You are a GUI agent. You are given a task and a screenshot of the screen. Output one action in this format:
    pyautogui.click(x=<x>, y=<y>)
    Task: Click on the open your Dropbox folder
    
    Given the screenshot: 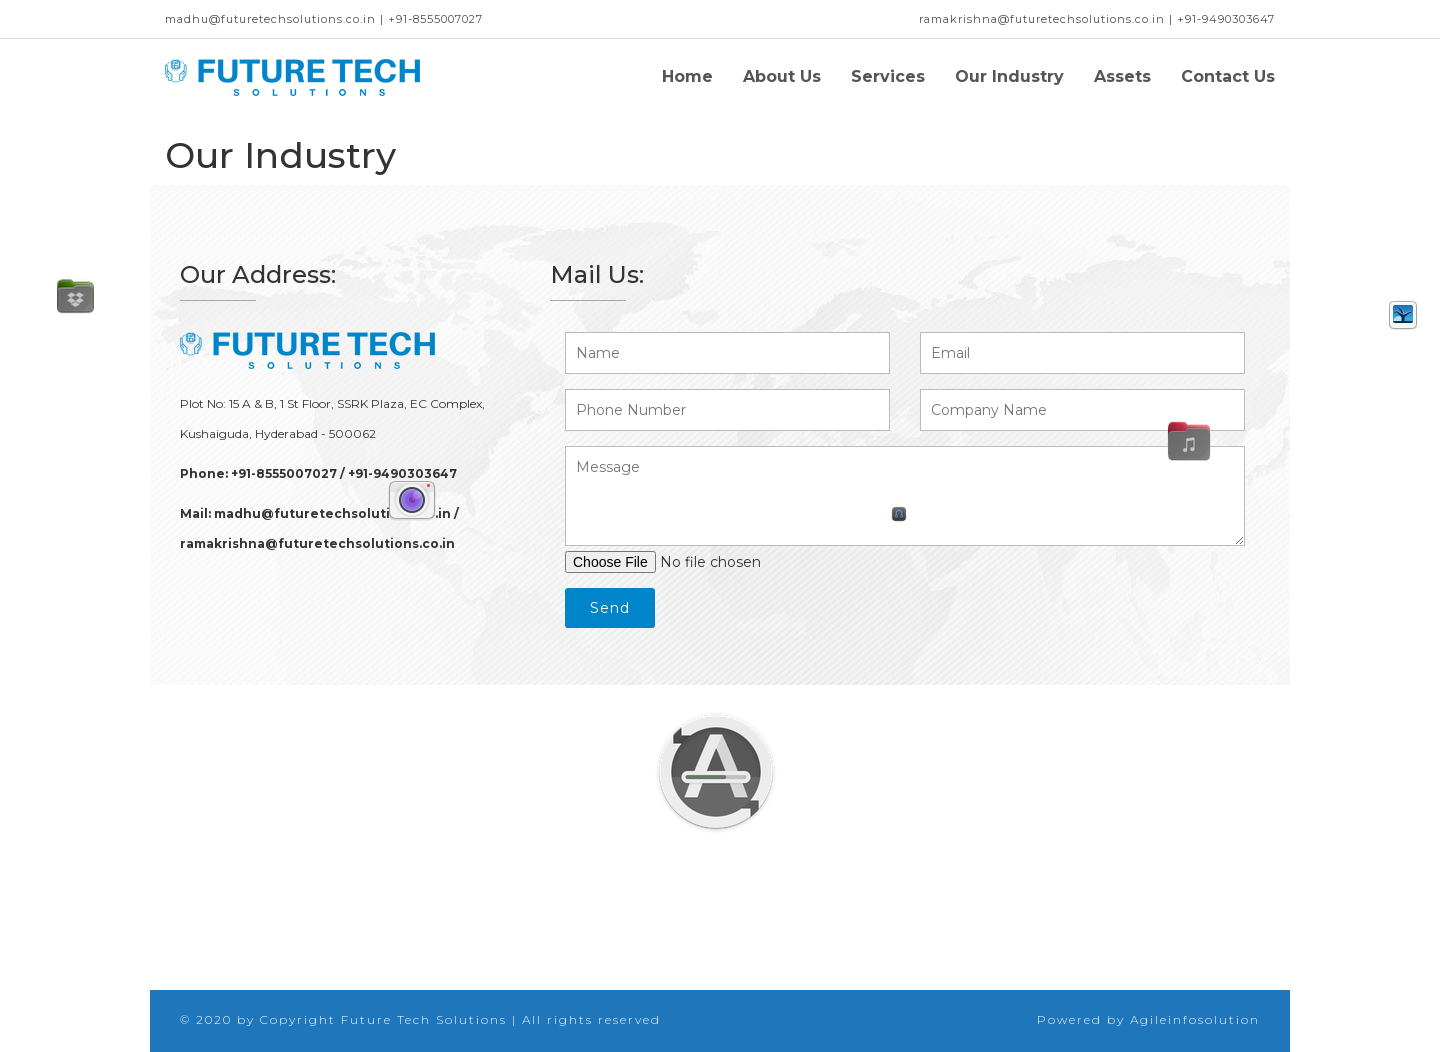 What is the action you would take?
    pyautogui.click(x=75, y=295)
    